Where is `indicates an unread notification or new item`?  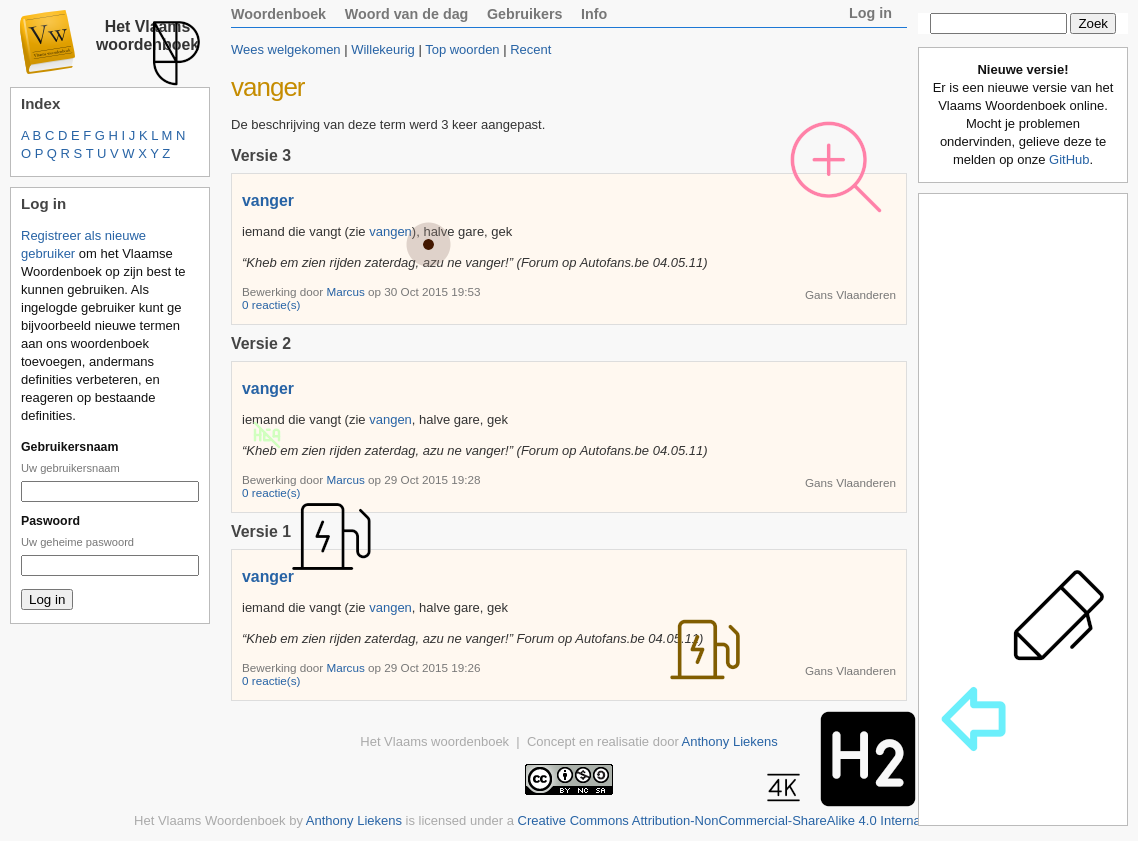
indicates an unread notification or new item is located at coordinates (428, 244).